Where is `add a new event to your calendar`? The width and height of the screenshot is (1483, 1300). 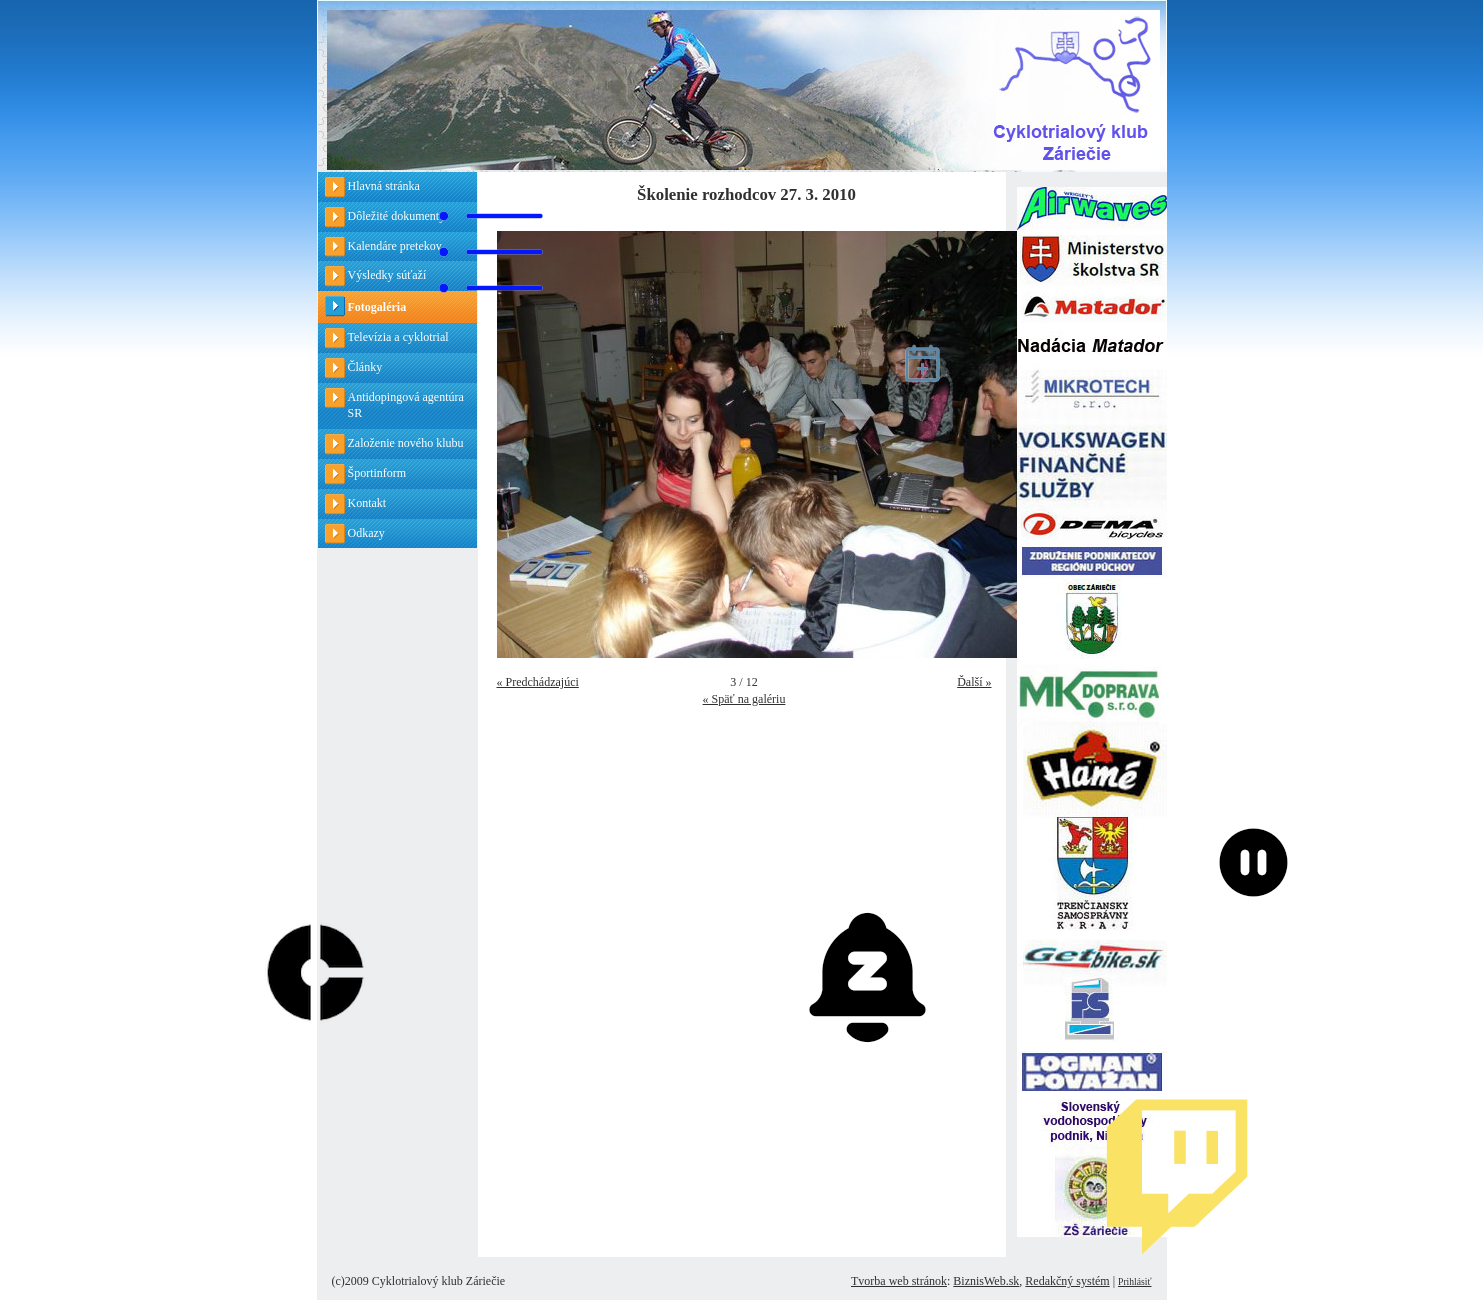
add a new event to your calendar is located at coordinates (922, 364).